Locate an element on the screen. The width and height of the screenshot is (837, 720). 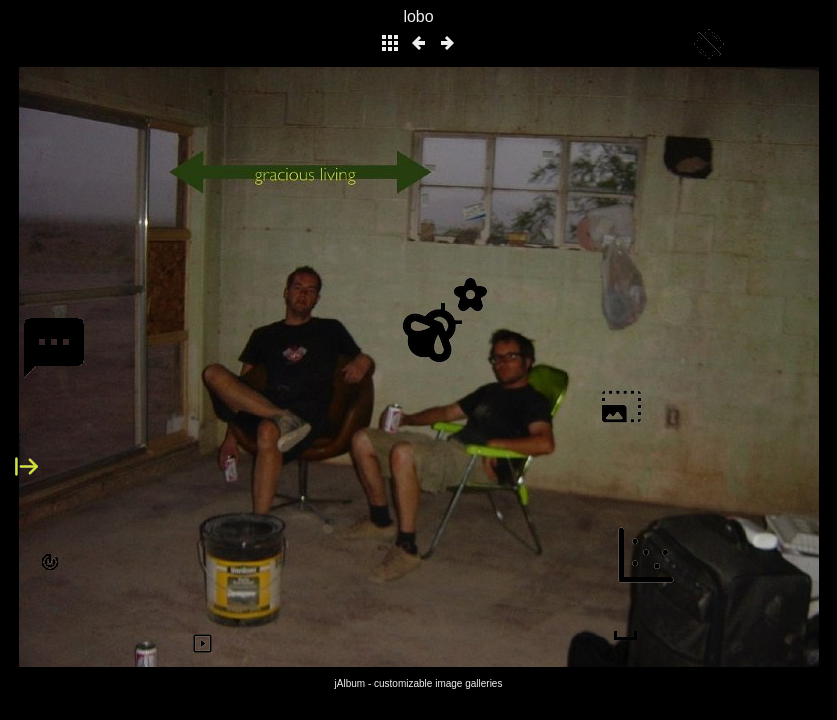
start a slideshow presentation is located at coordinates (202, 643).